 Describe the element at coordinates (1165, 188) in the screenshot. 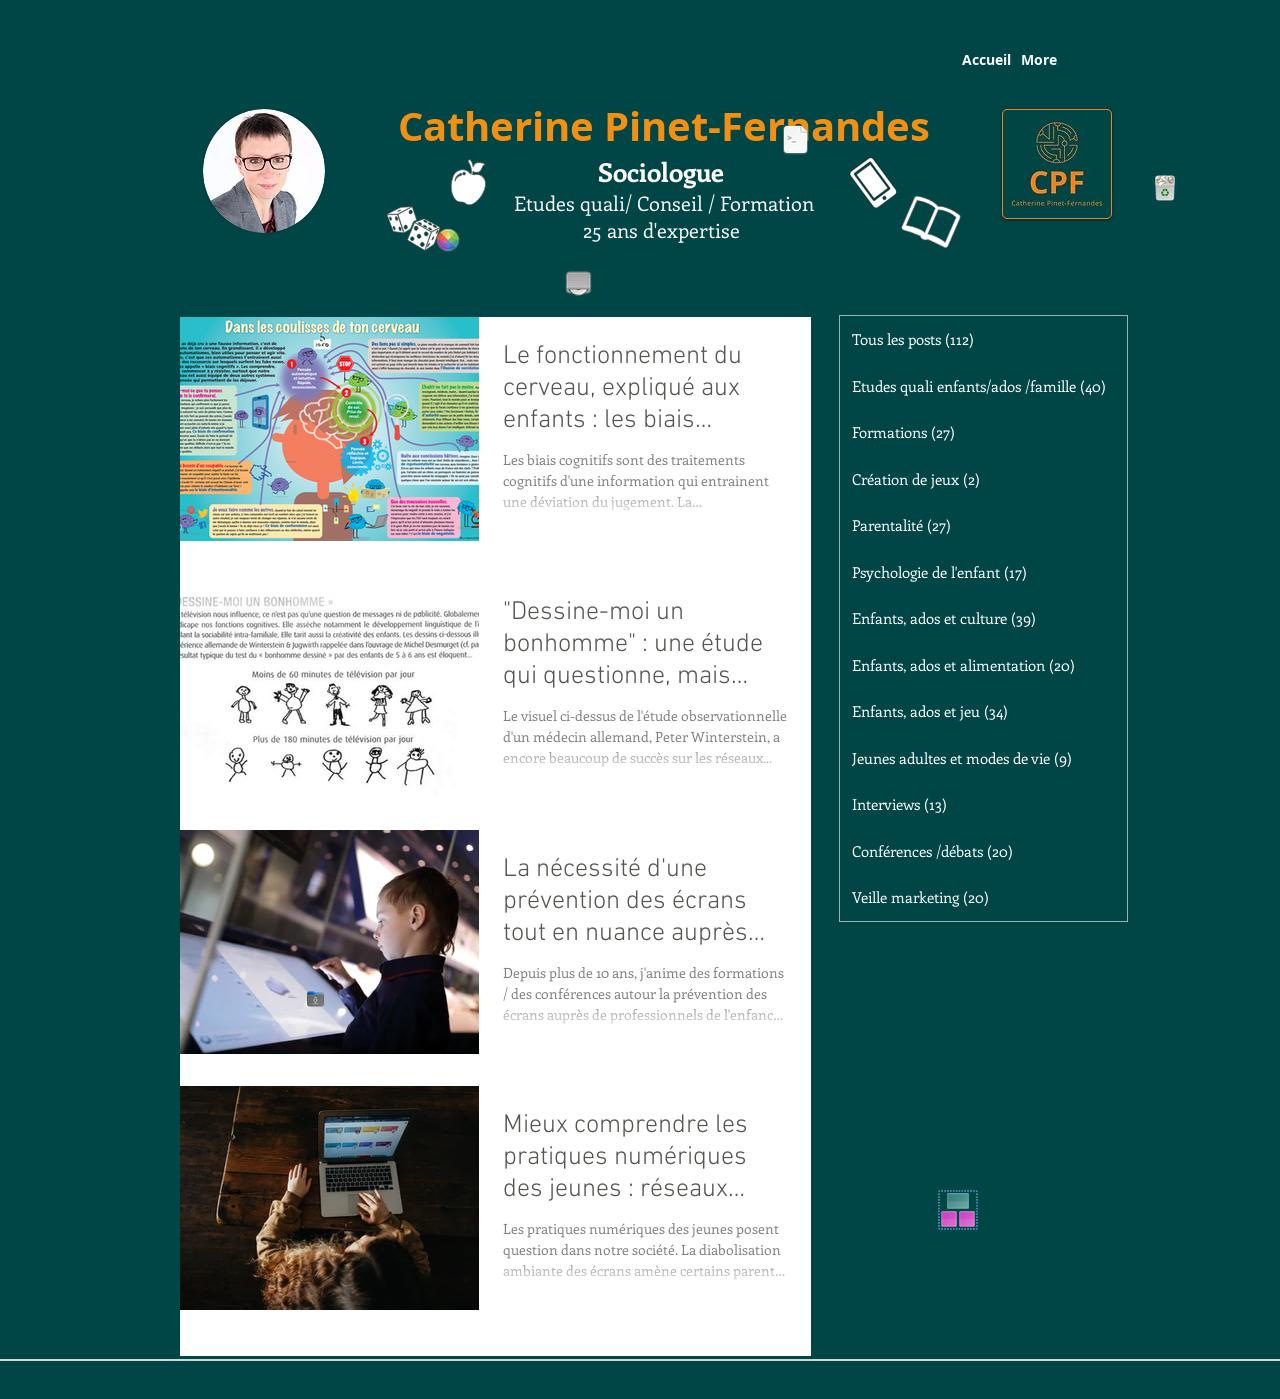

I see `view deleted files in trash` at that location.